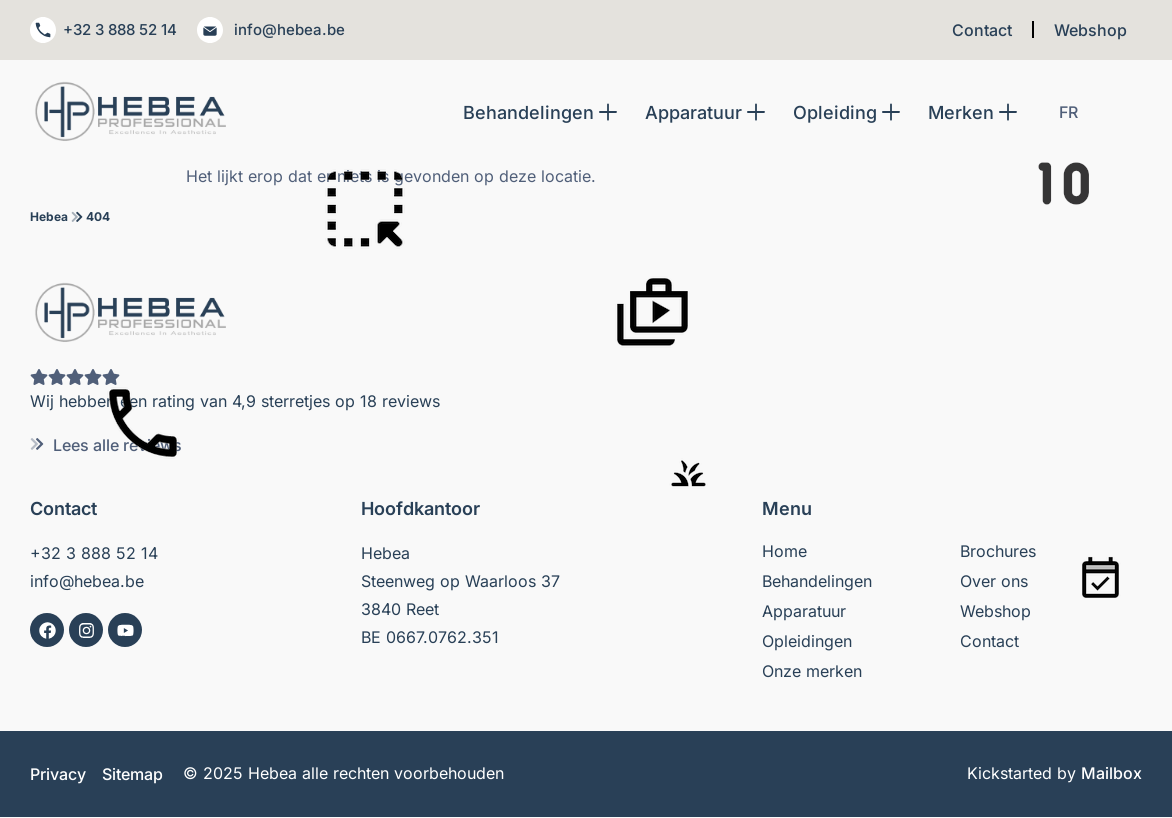  I want to click on draw a selection area, so click(365, 209).